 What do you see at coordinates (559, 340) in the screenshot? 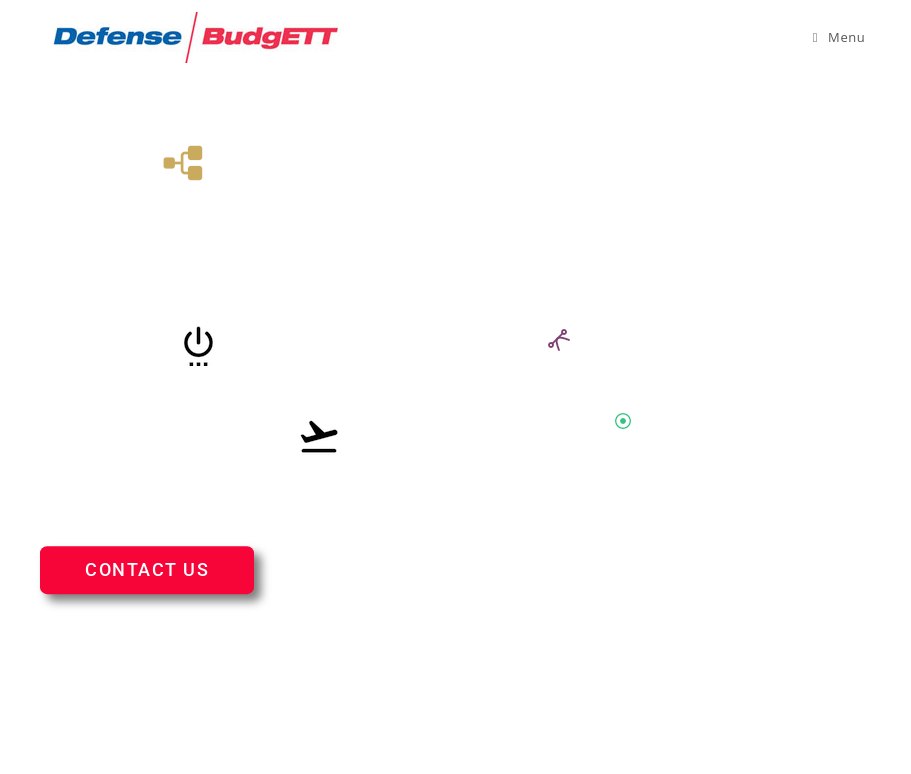
I see `access tangent or derivative tools in a math application` at bounding box center [559, 340].